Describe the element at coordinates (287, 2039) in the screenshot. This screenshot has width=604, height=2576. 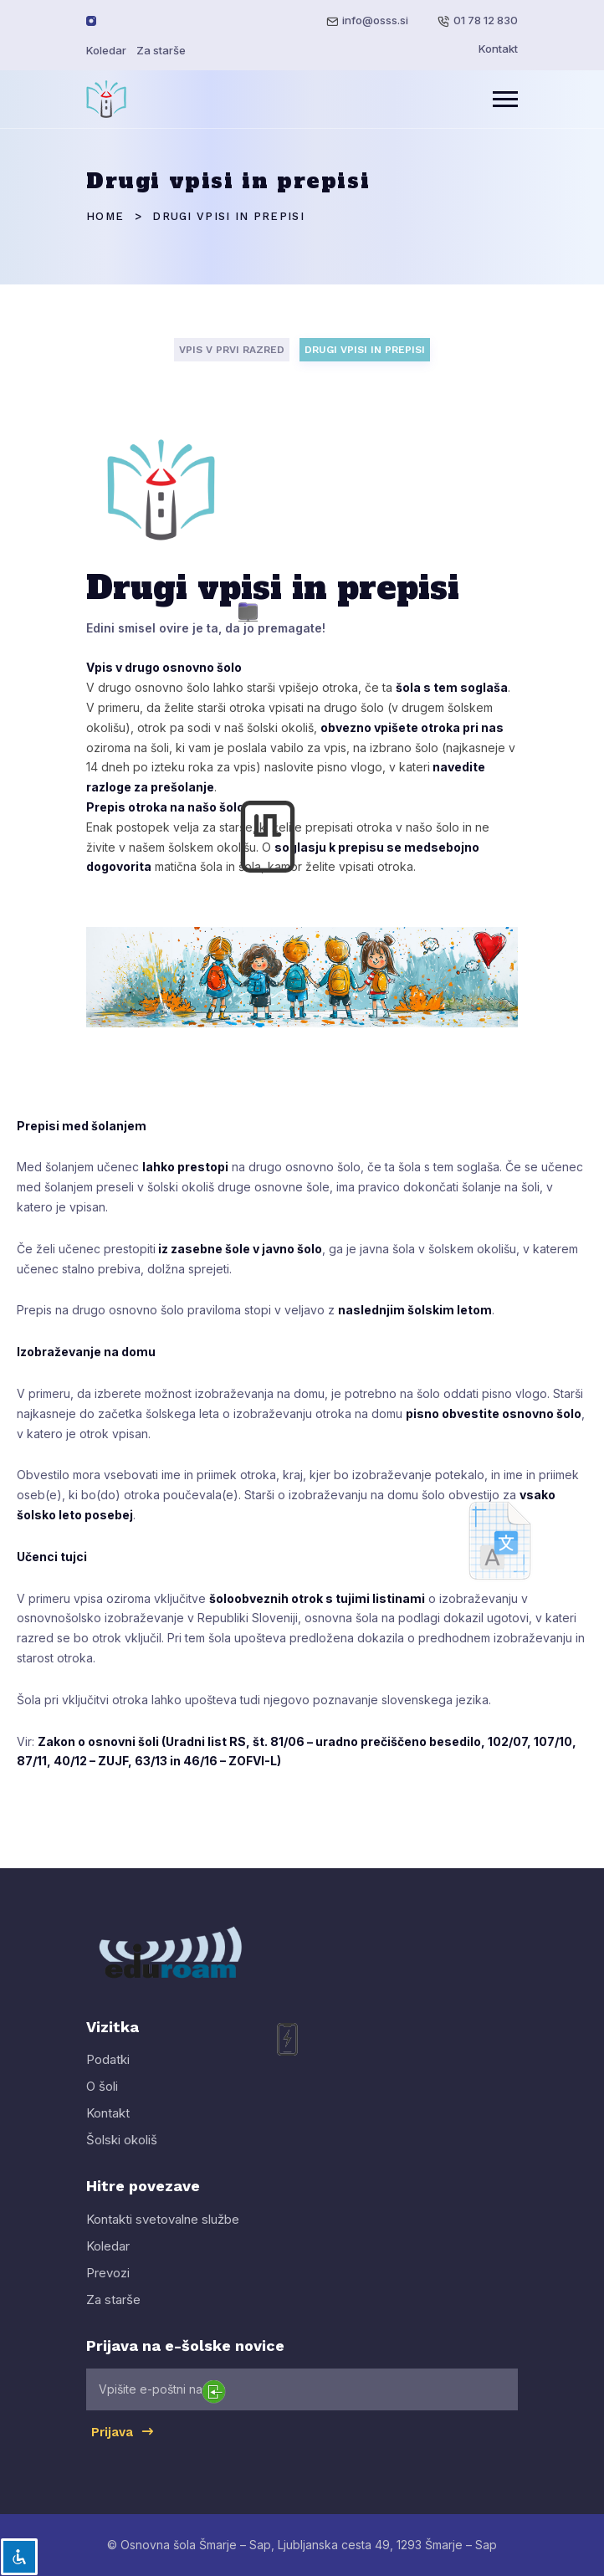
I see `view phone battery status` at that location.